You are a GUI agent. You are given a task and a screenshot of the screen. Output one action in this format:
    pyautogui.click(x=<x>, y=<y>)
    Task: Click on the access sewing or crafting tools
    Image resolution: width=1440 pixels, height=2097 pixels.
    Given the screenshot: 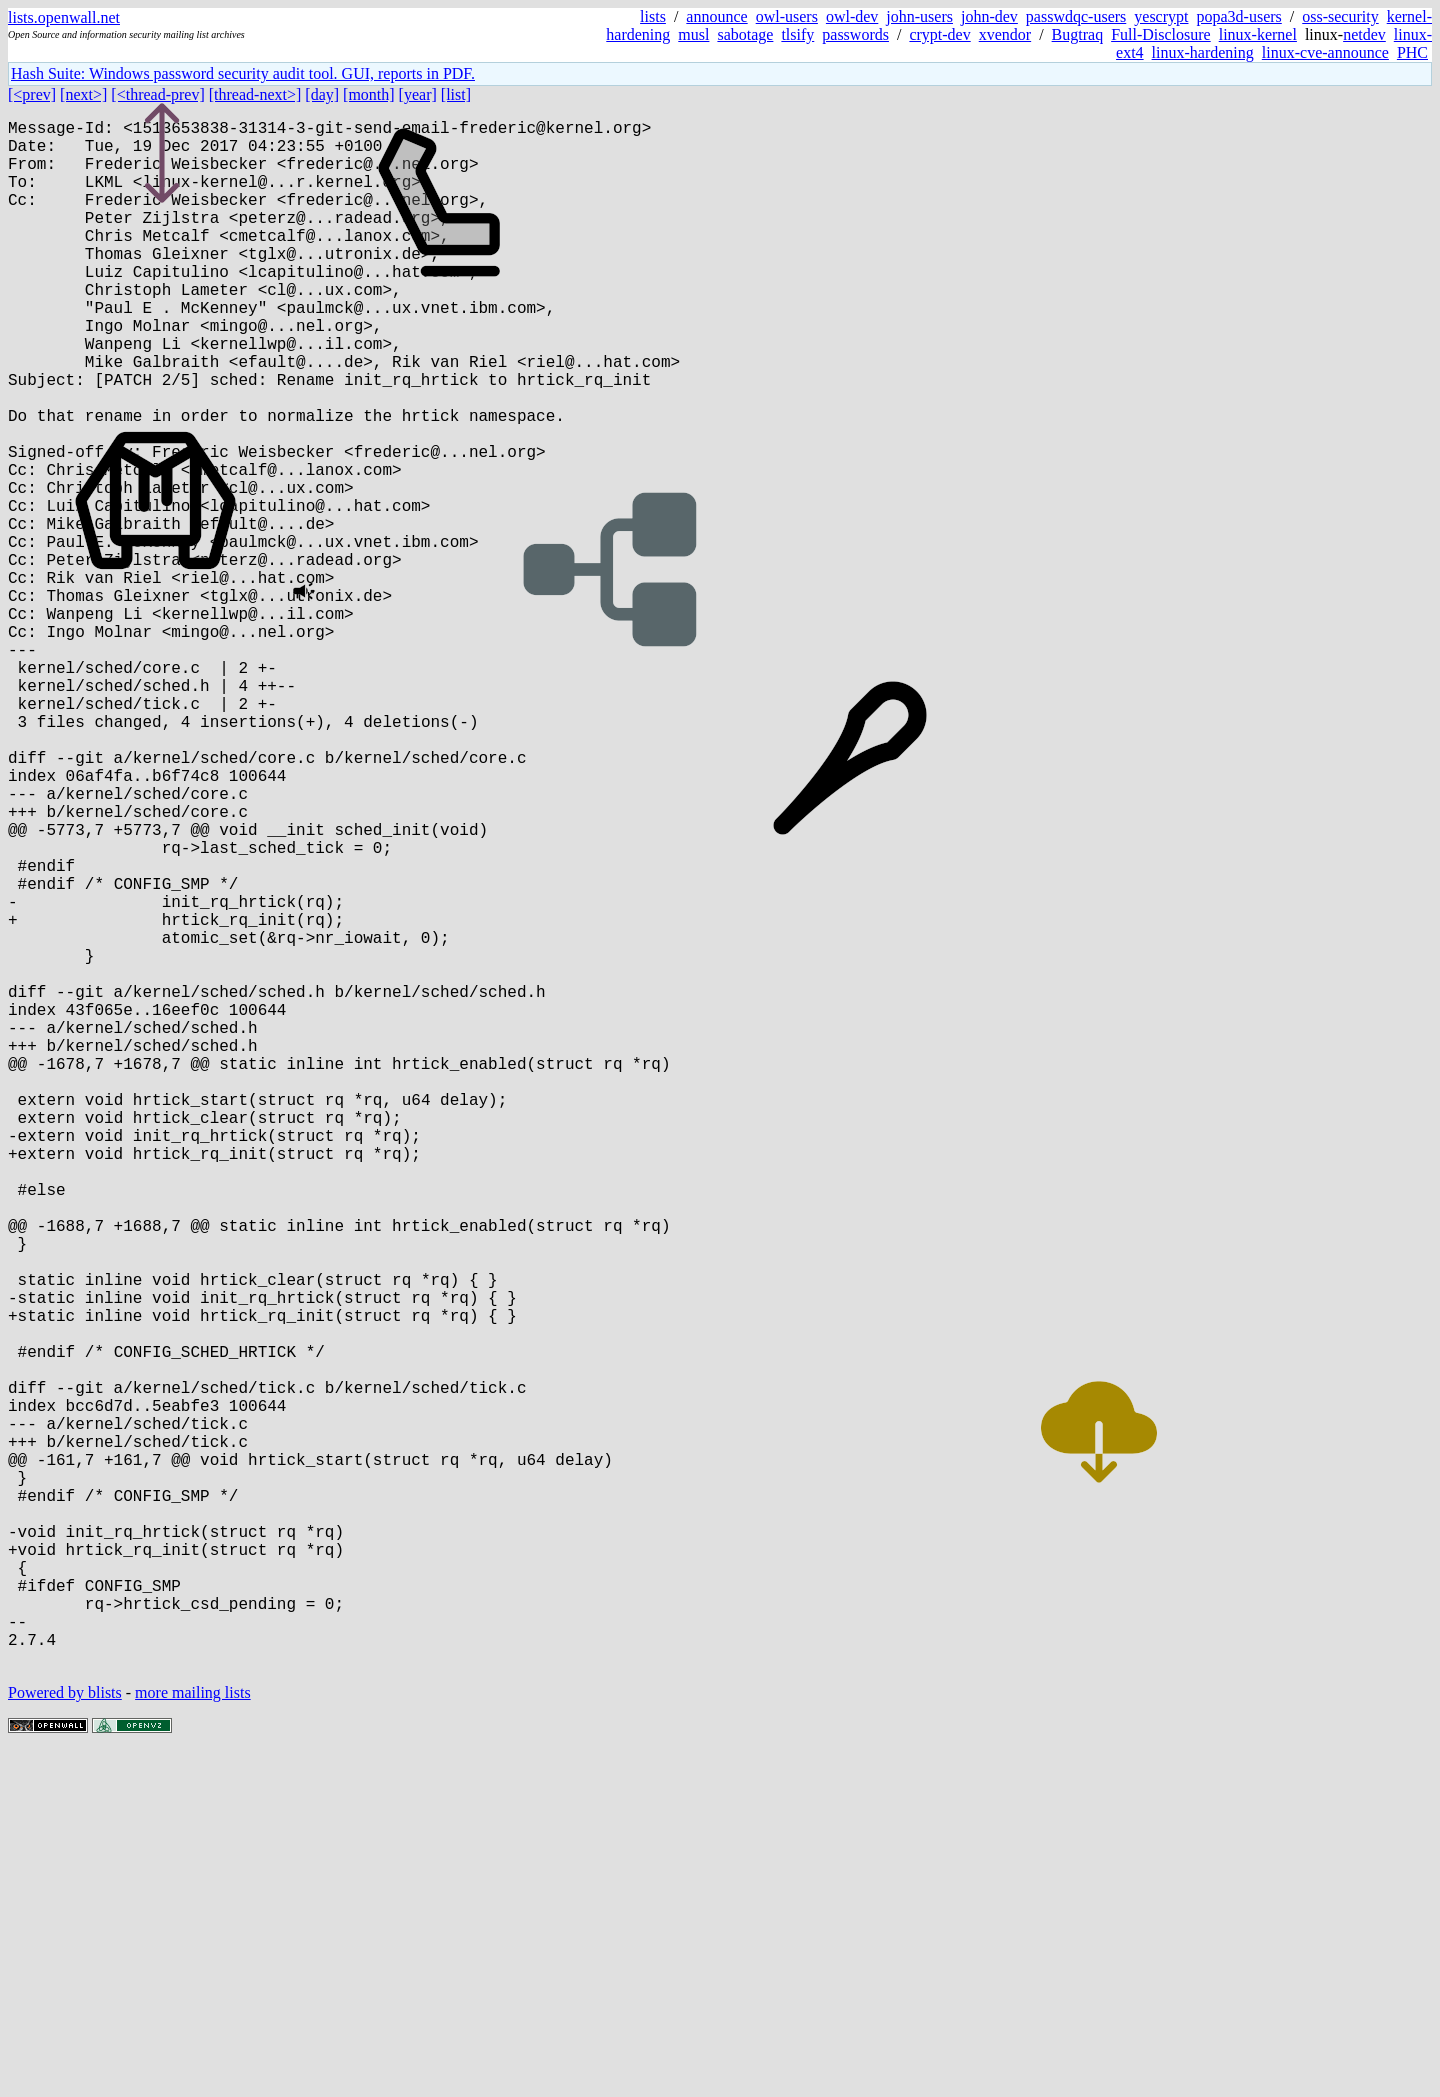 What is the action you would take?
    pyautogui.click(x=850, y=758)
    